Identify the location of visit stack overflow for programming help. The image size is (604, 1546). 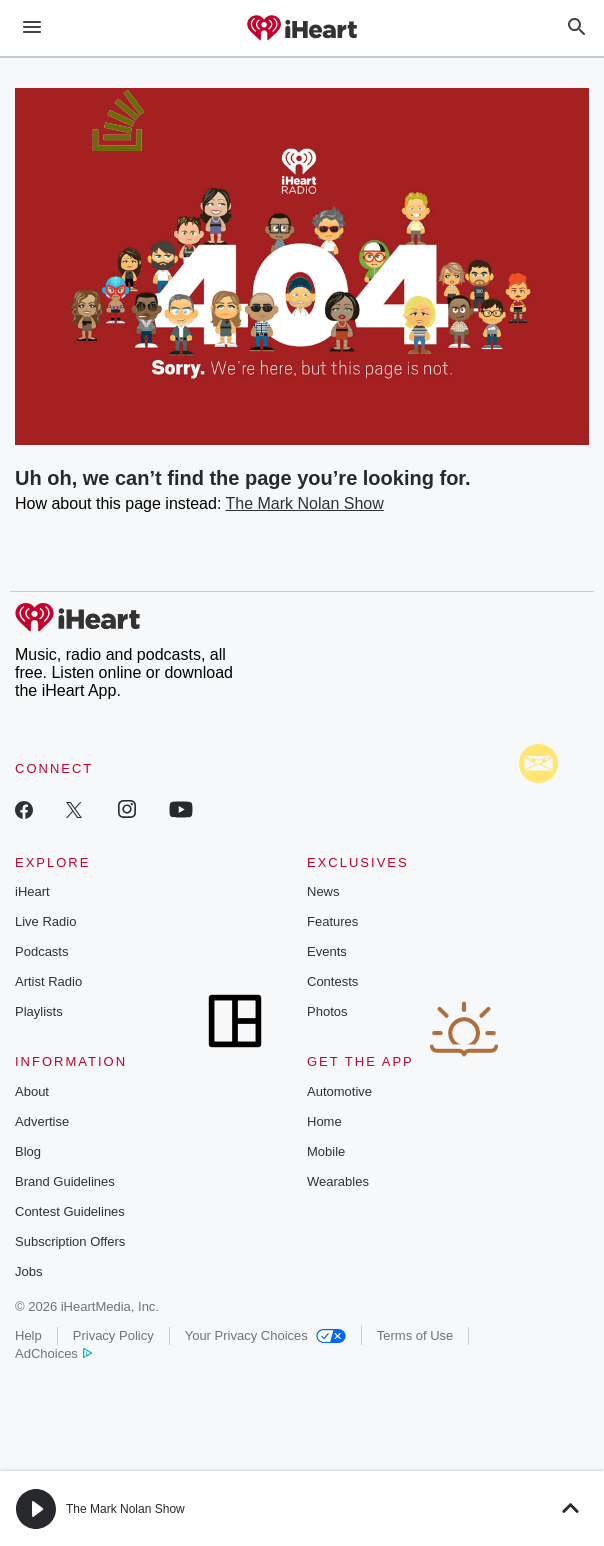
(118, 120).